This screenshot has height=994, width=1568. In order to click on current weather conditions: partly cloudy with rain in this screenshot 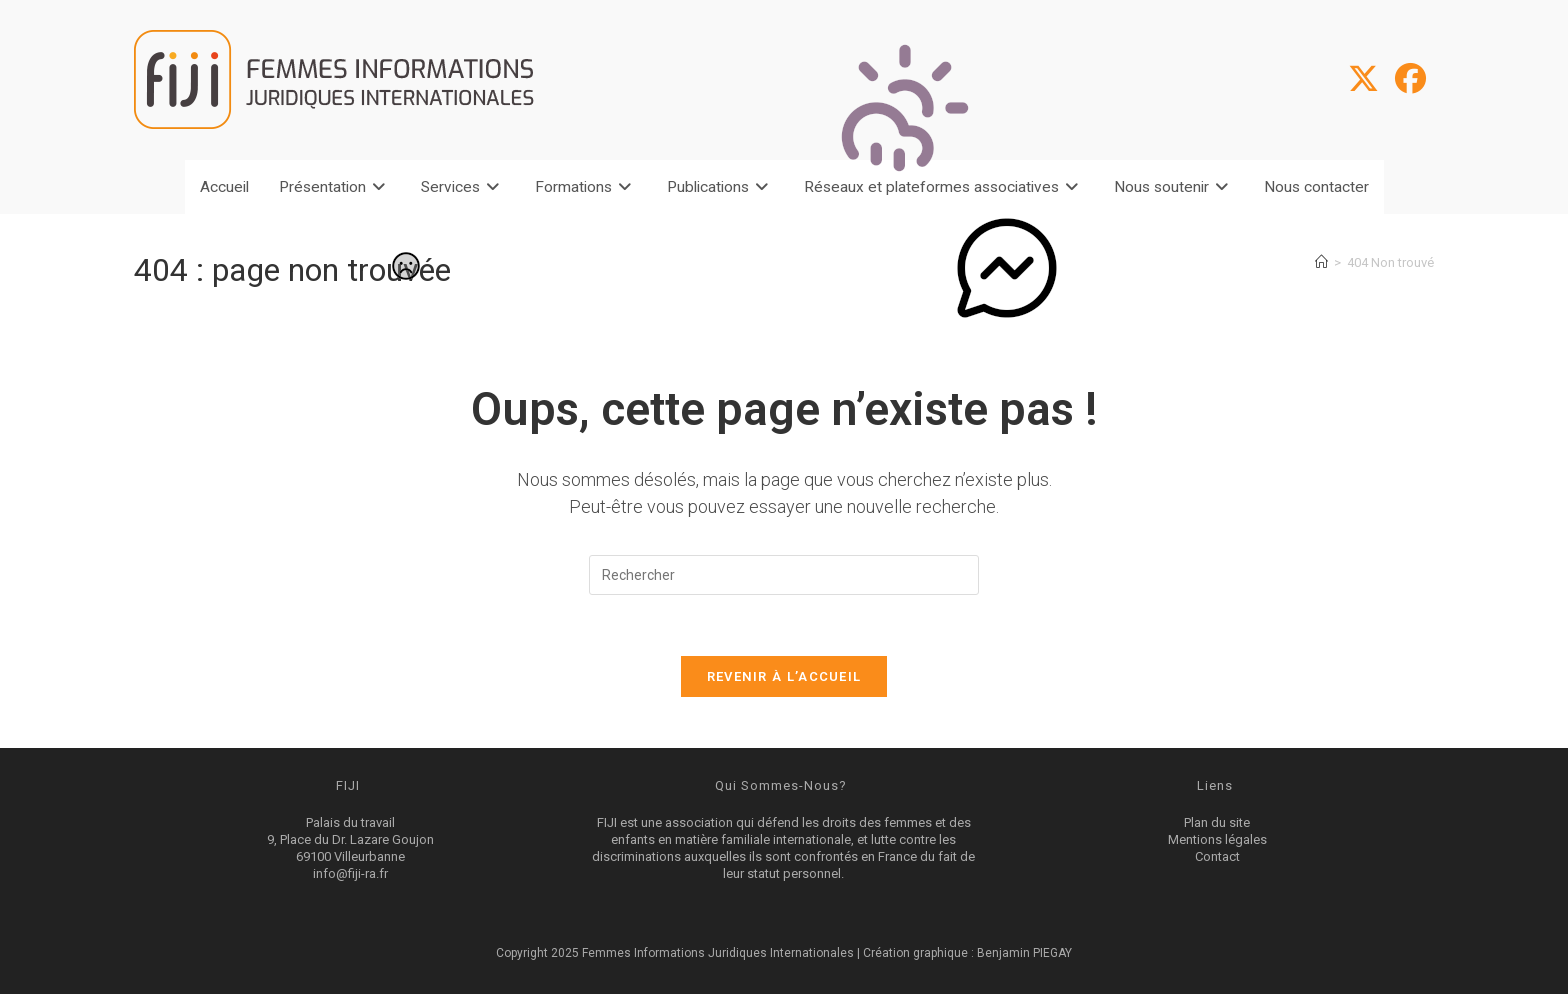, I will do `click(905, 108)`.